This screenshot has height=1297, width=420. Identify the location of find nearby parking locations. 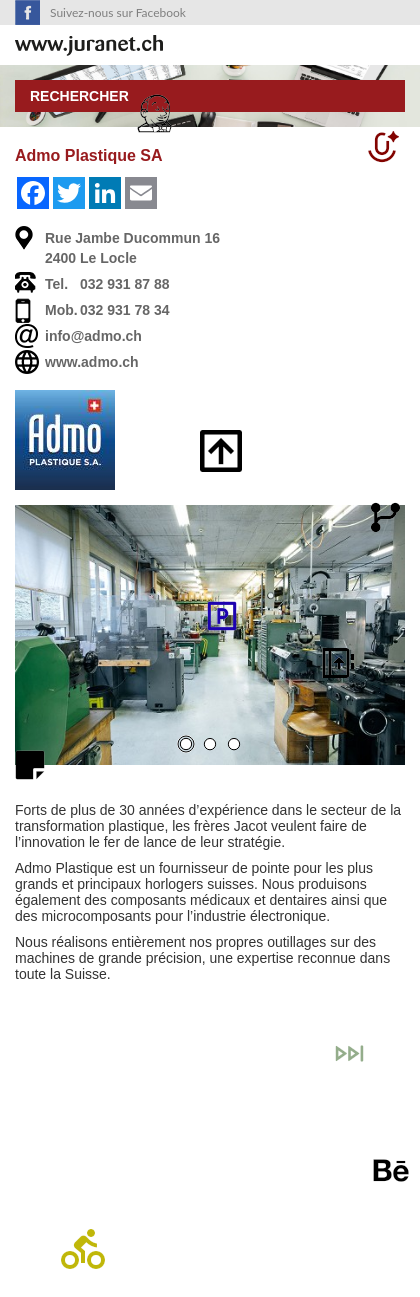
(222, 616).